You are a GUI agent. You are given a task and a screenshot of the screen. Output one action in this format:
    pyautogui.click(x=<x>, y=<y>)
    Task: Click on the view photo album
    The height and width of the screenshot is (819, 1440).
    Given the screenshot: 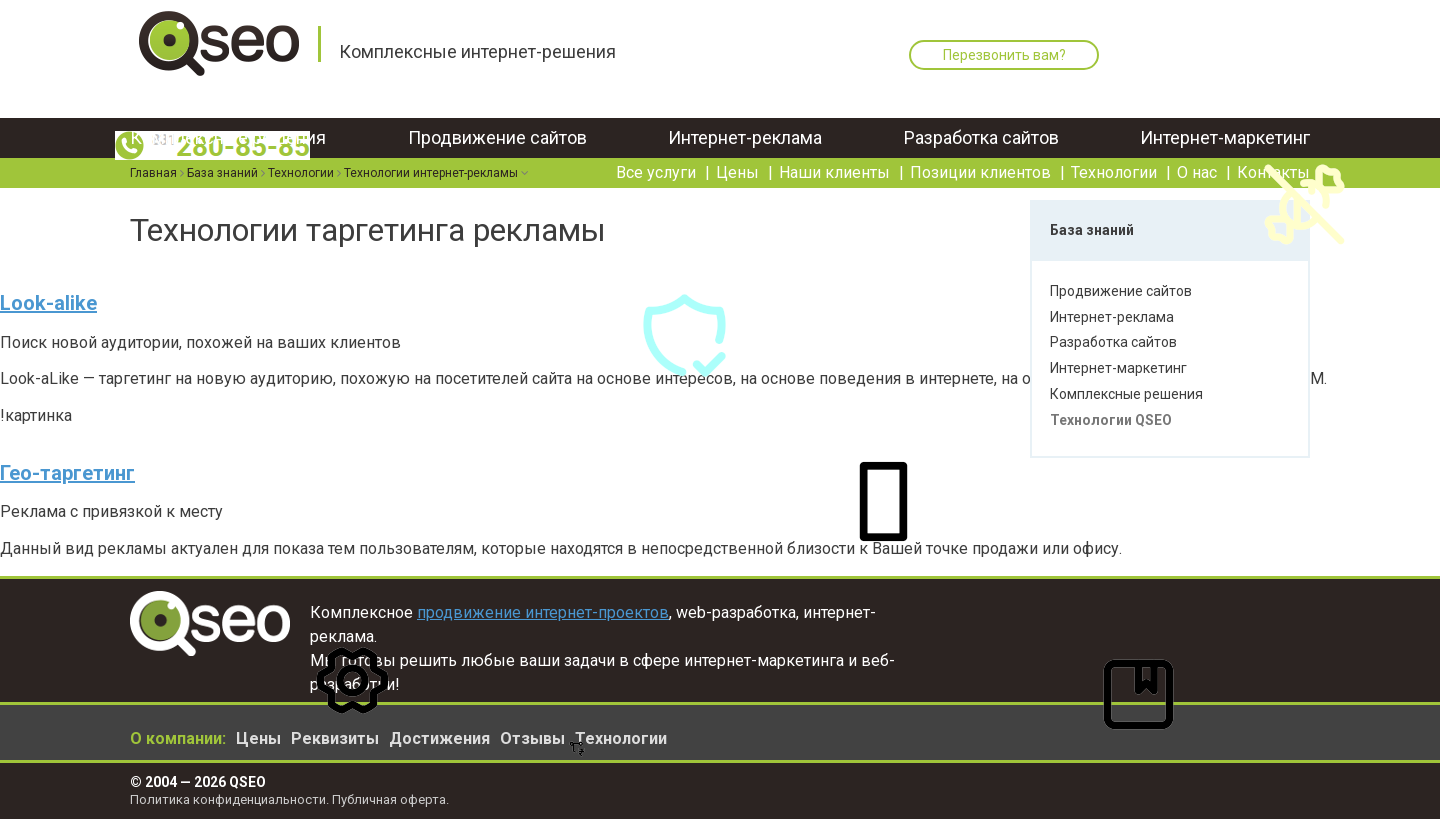 What is the action you would take?
    pyautogui.click(x=1138, y=694)
    